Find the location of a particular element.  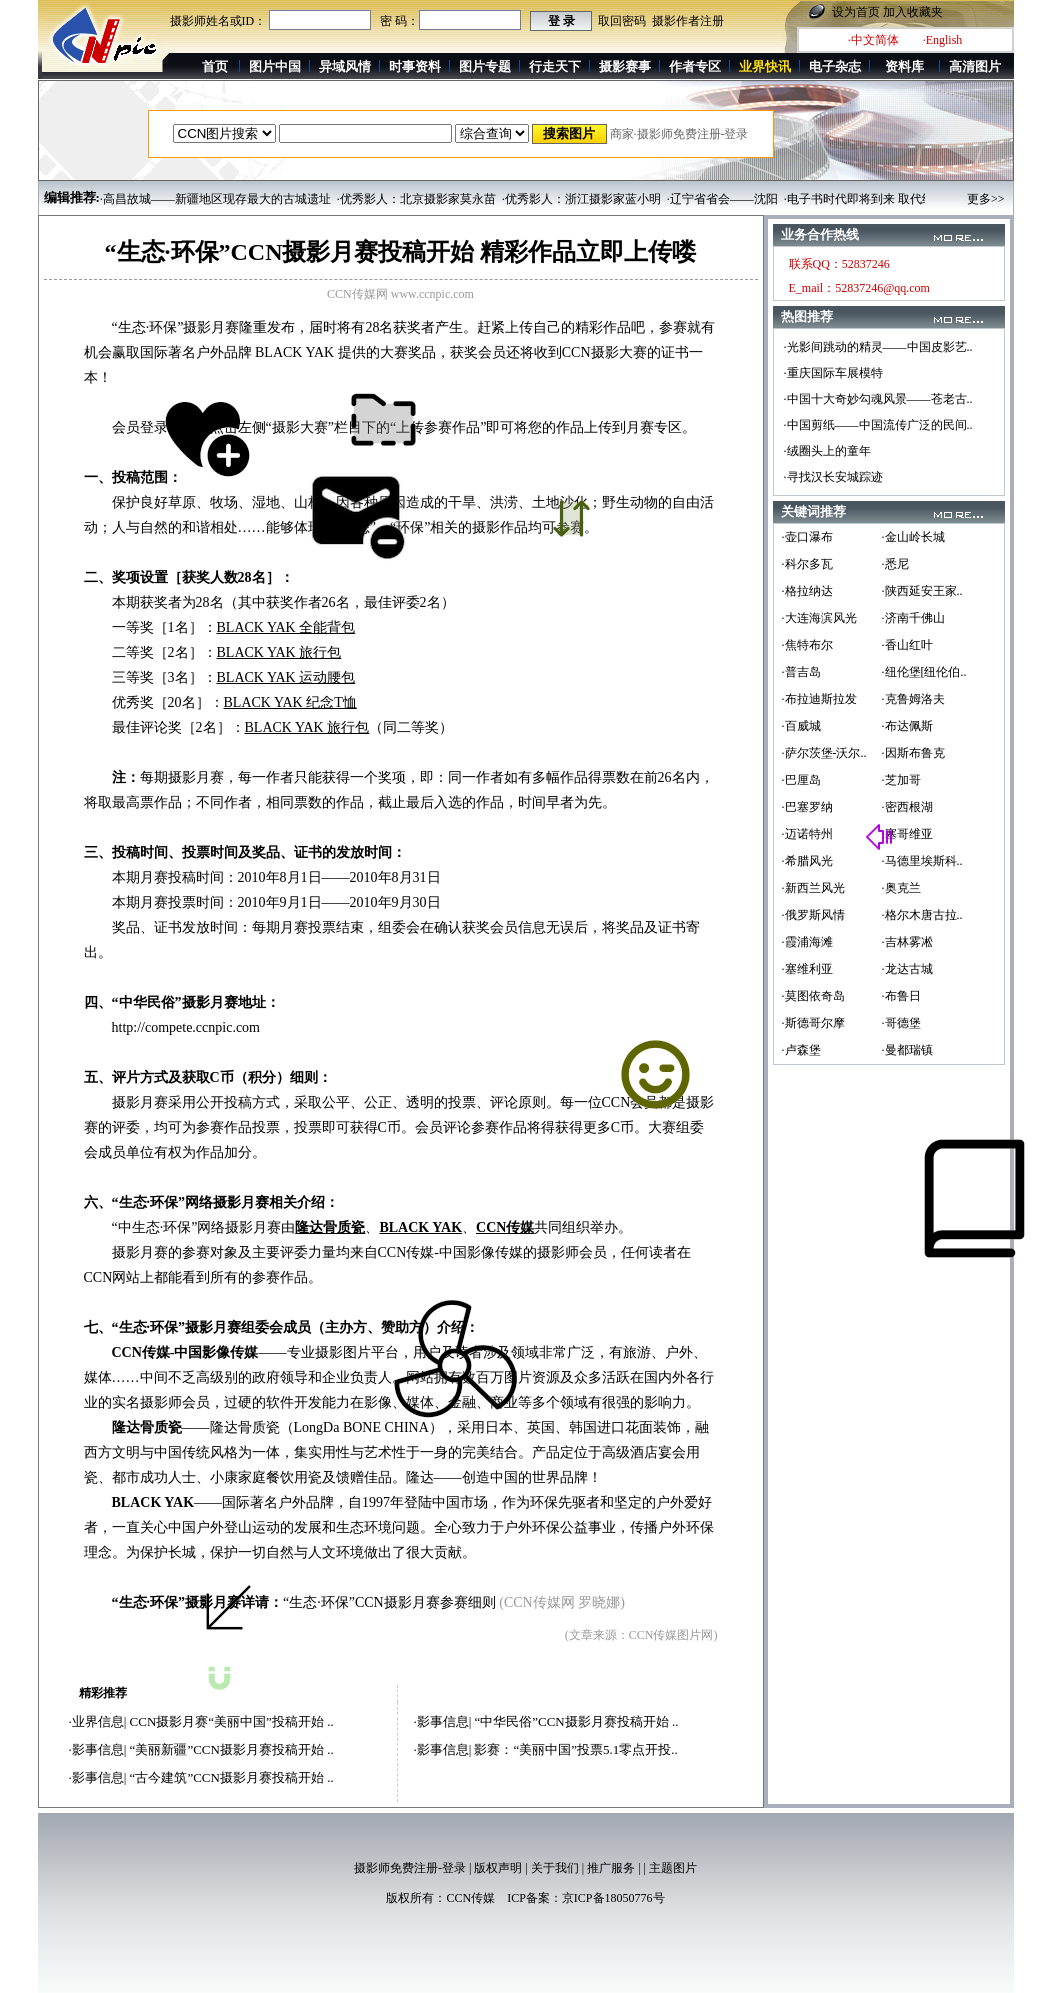

add to favorites is located at coordinates (207, 434).